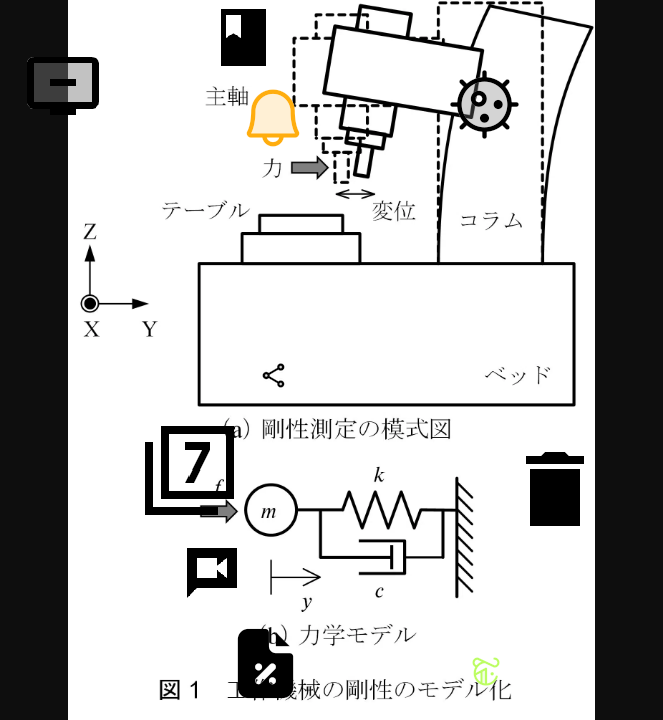 The image size is (663, 720). What do you see at coordinates (273, 118) in the screenshot?
I see `view notifications` at bounding box center [273, 118].